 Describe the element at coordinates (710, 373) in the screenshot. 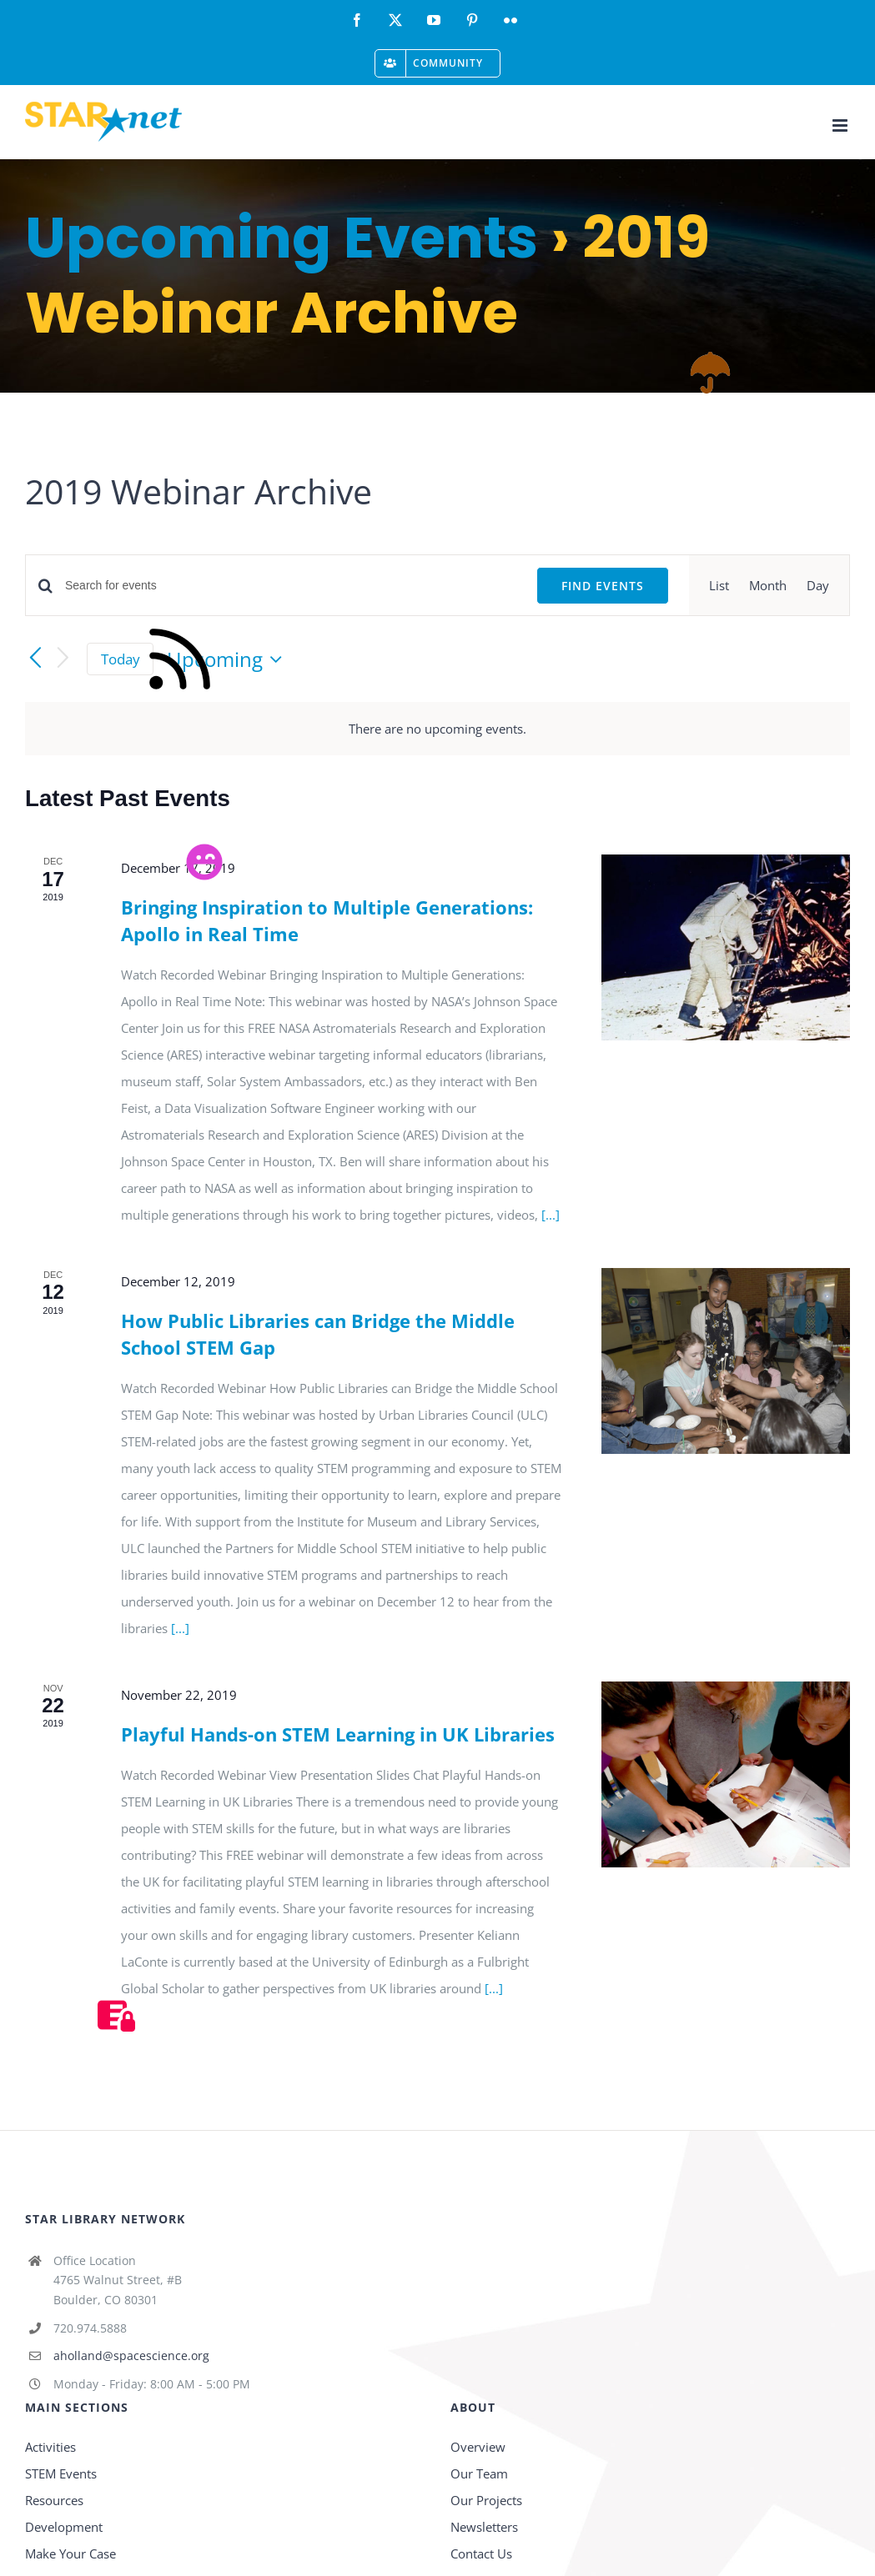

I see `view weather protection or rain forecast` at that location.